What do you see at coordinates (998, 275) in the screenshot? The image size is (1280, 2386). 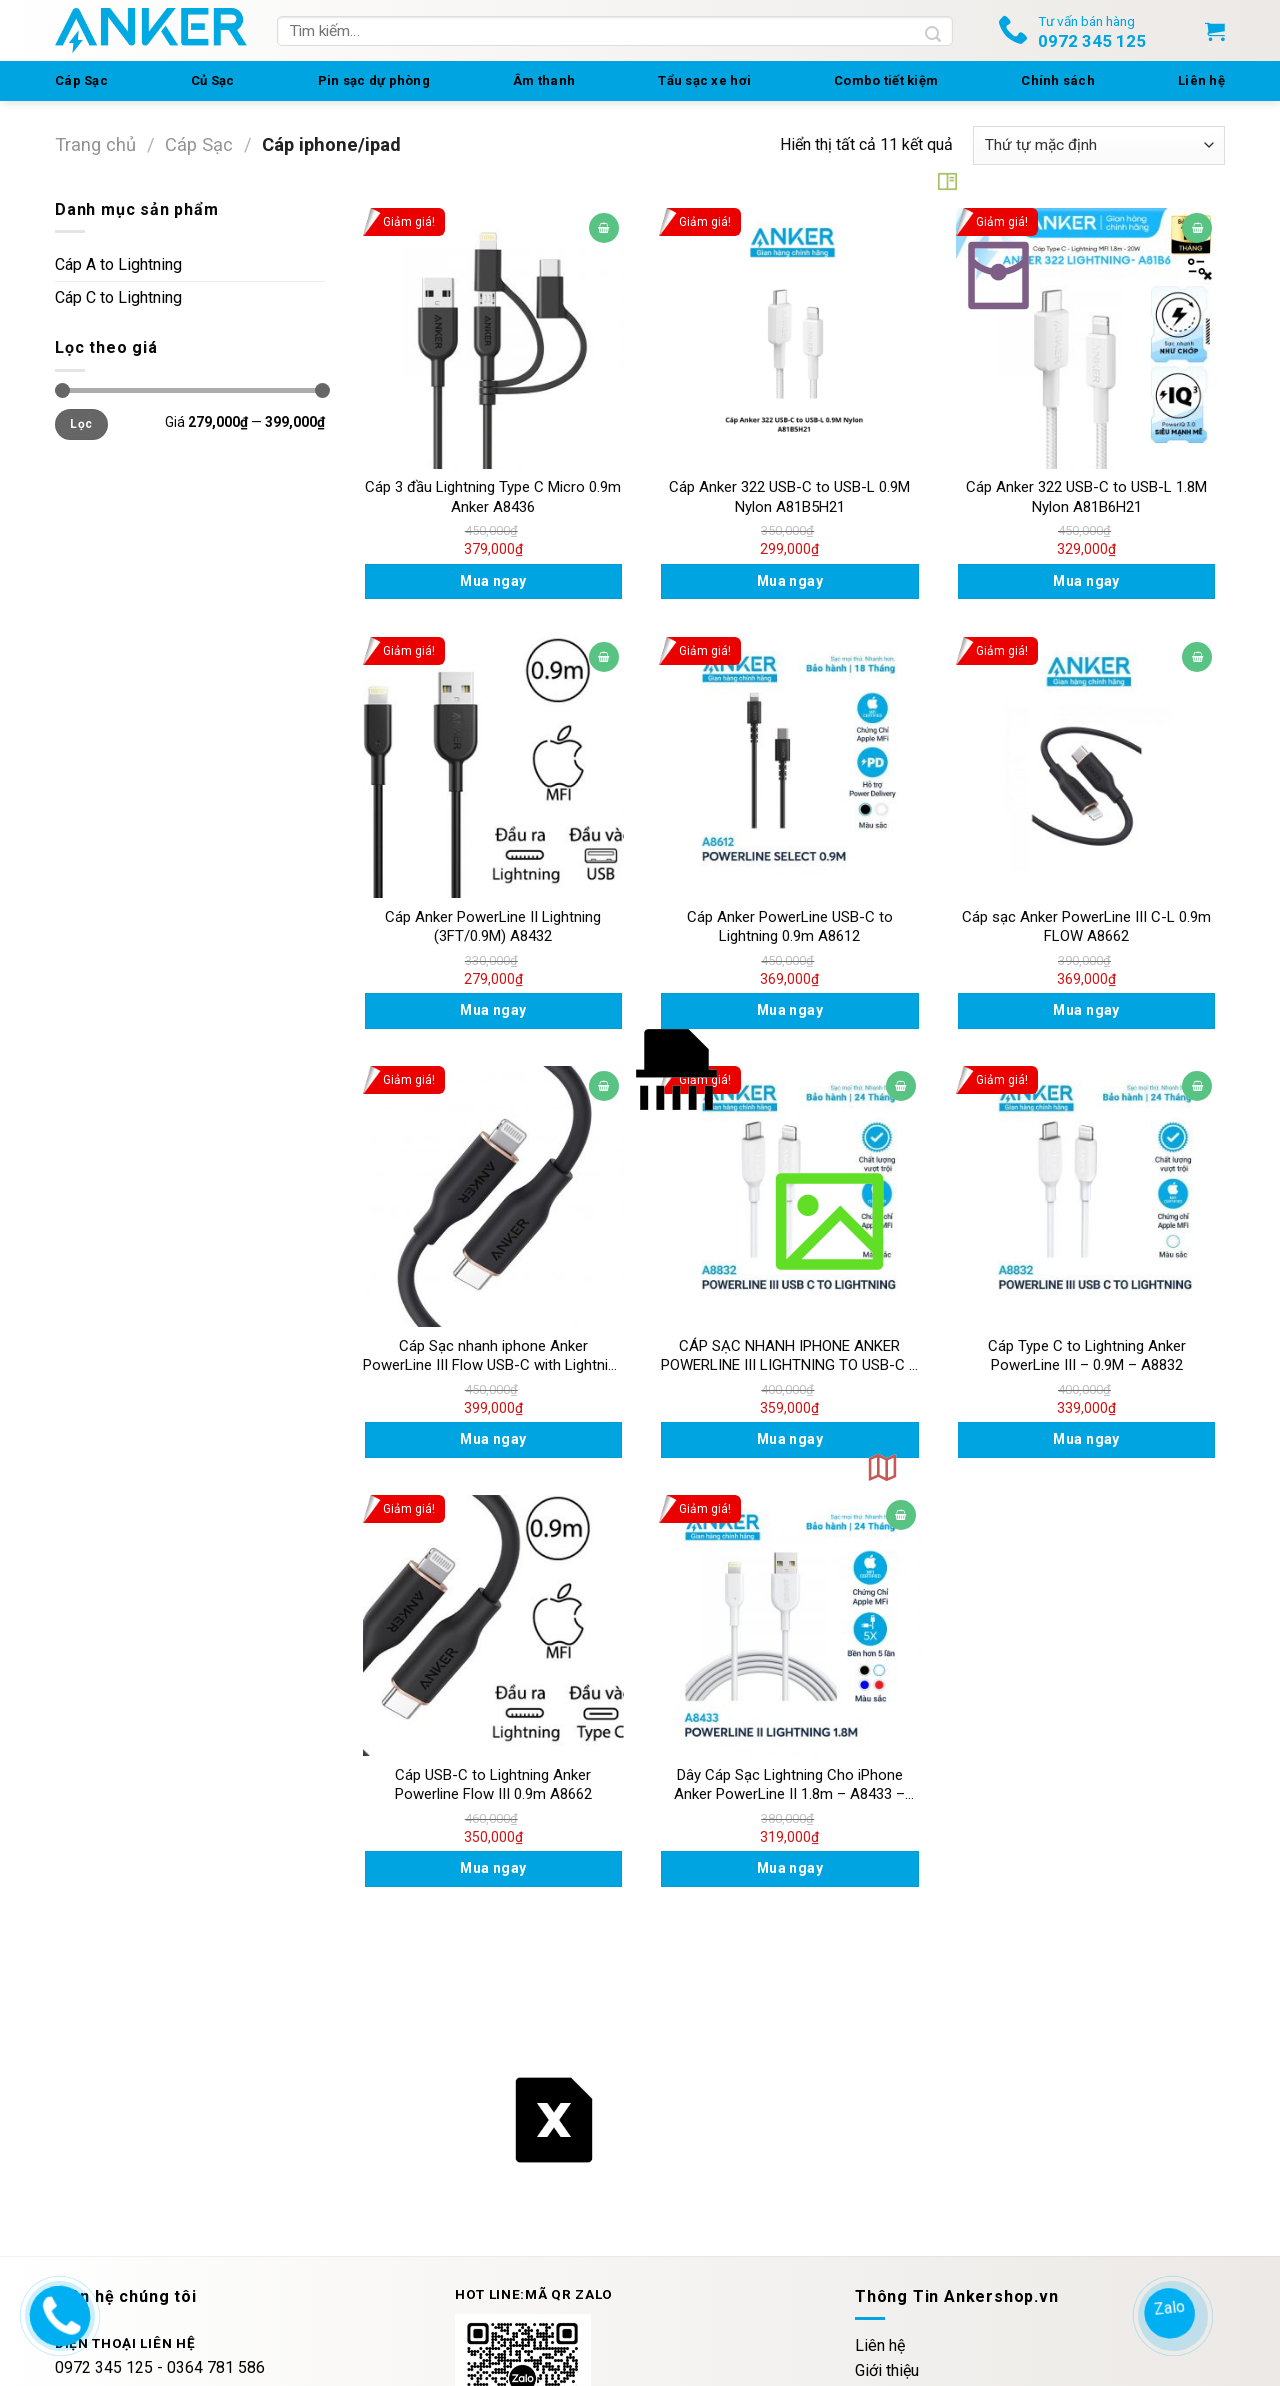 I see `send or receive a red packet (hongbao)` at bounding box center [998, 275].